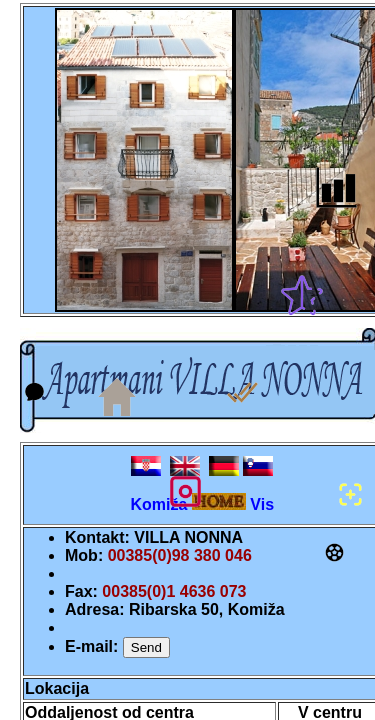  I want to click on indicates message has been read or delivered, so click(242, 392).